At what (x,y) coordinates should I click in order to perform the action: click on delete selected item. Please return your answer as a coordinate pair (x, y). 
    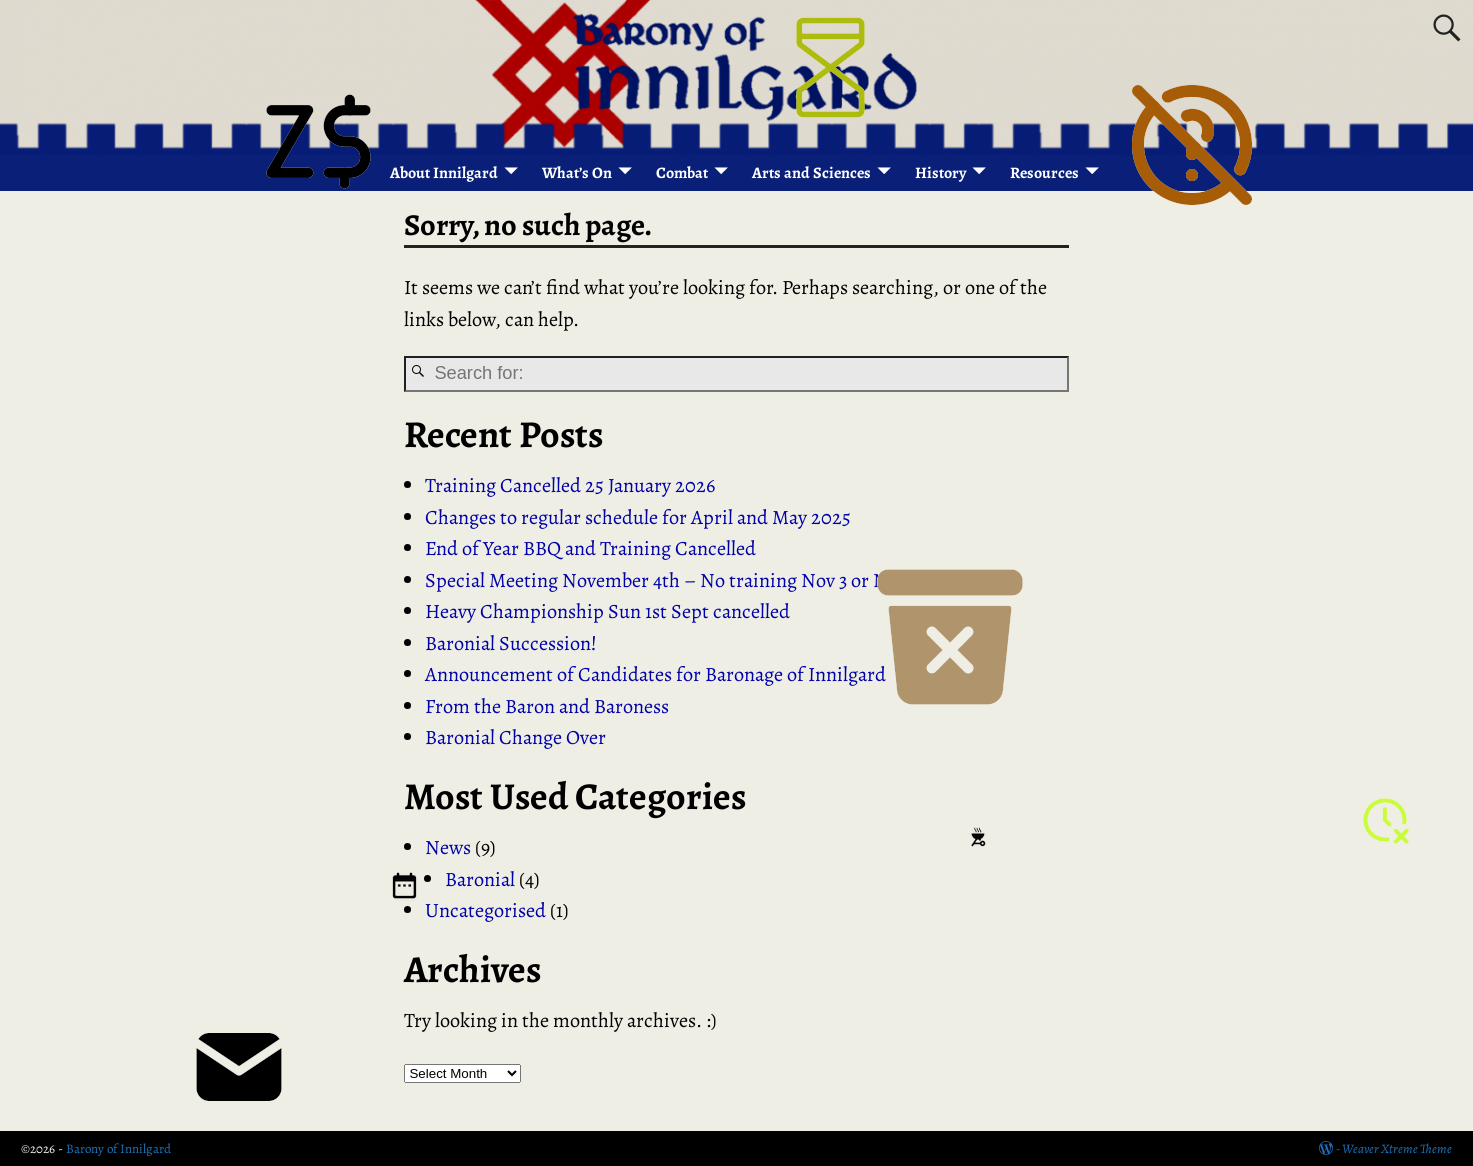
    Looking at the image, I should click on (950, 637).